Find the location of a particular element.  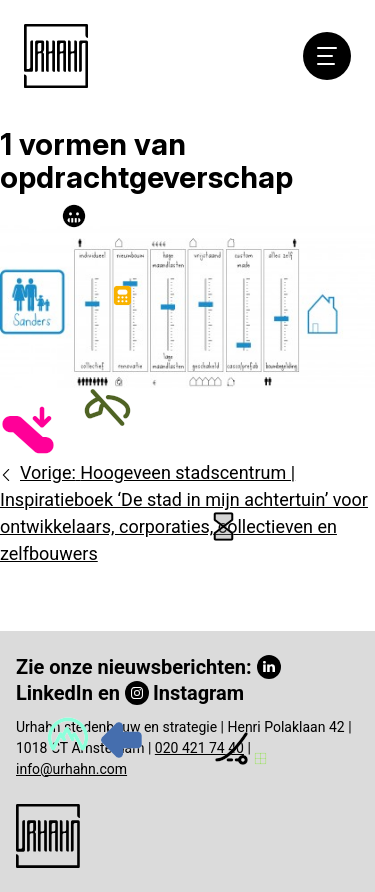

indicates an awkward or uncomfortable situation is located at coordinates (74, 216).